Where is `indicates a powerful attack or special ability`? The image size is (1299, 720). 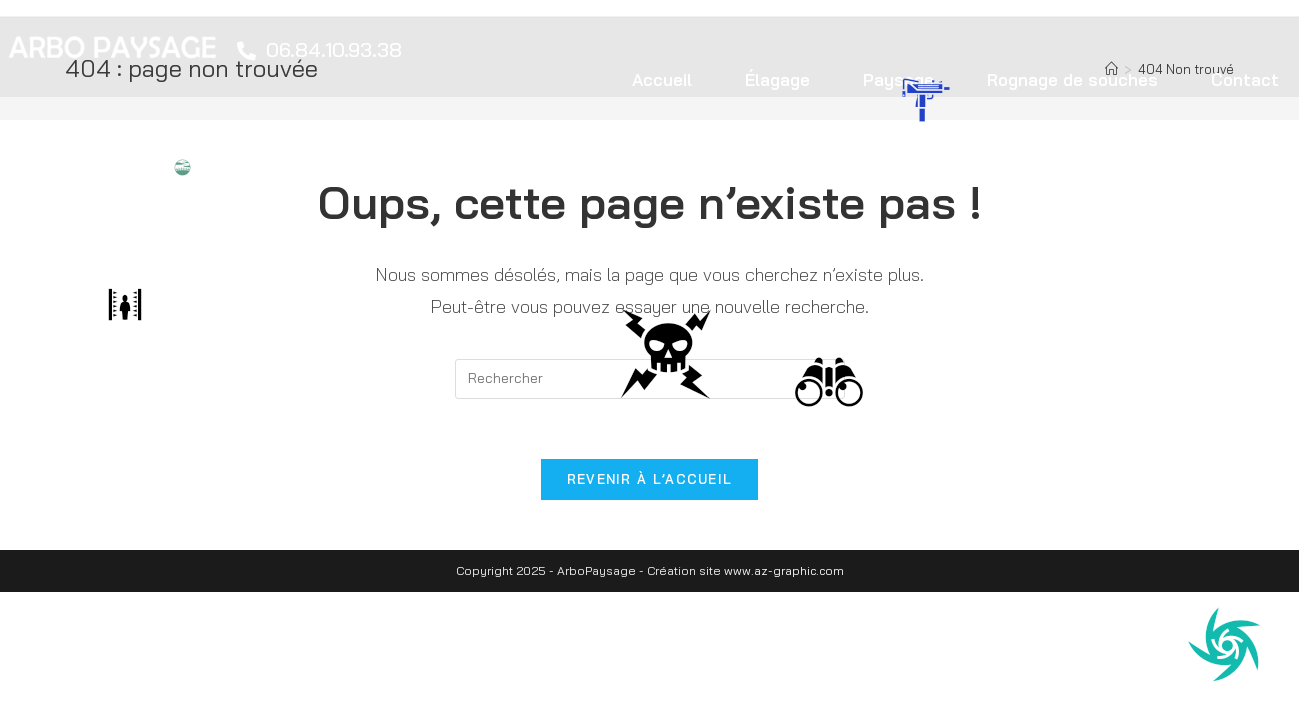 indicates a powerful attack or special ability is located at coordinates (665, 353).